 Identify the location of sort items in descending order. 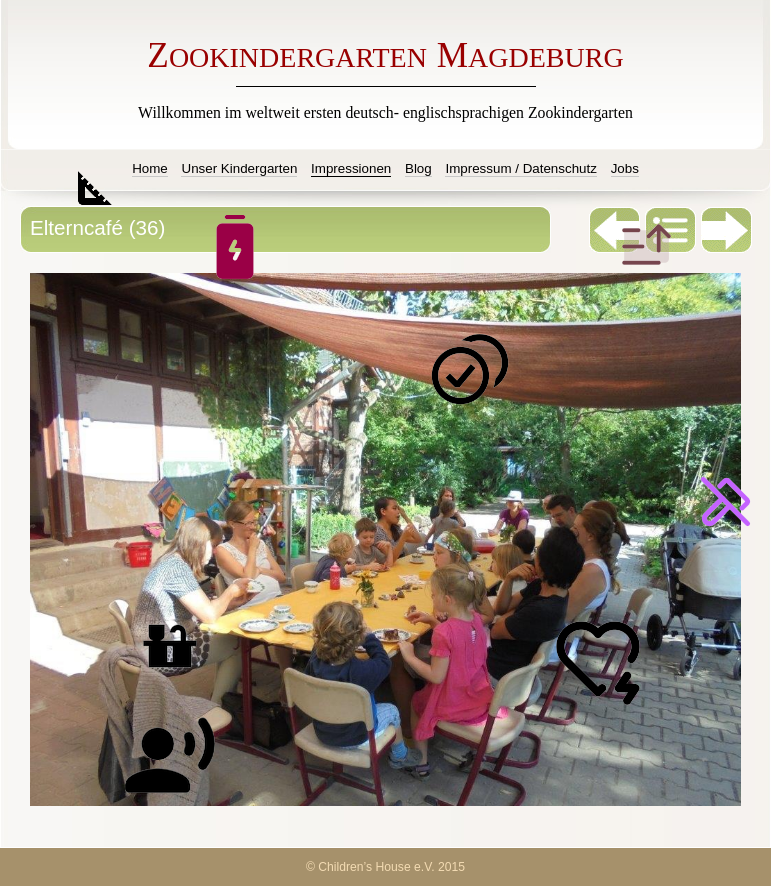
(644, 246).